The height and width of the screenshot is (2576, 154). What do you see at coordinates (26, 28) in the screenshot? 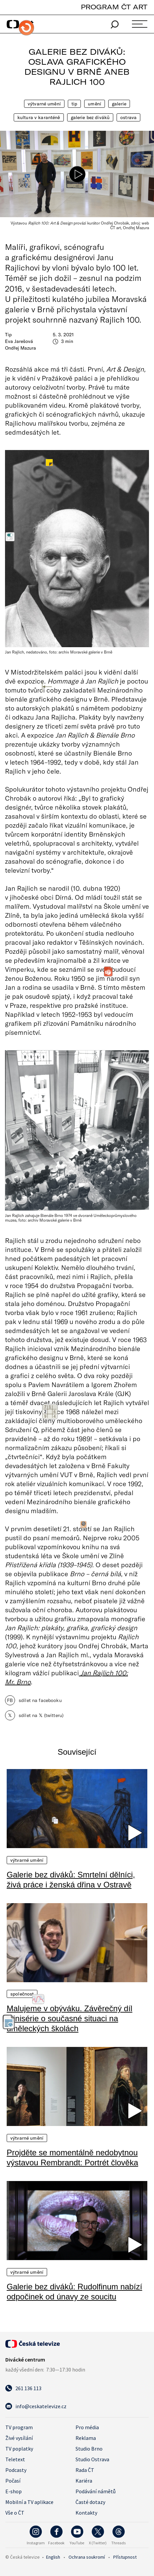
I see `open ubuntu livepatch settings` at bounding box center [26, 28].